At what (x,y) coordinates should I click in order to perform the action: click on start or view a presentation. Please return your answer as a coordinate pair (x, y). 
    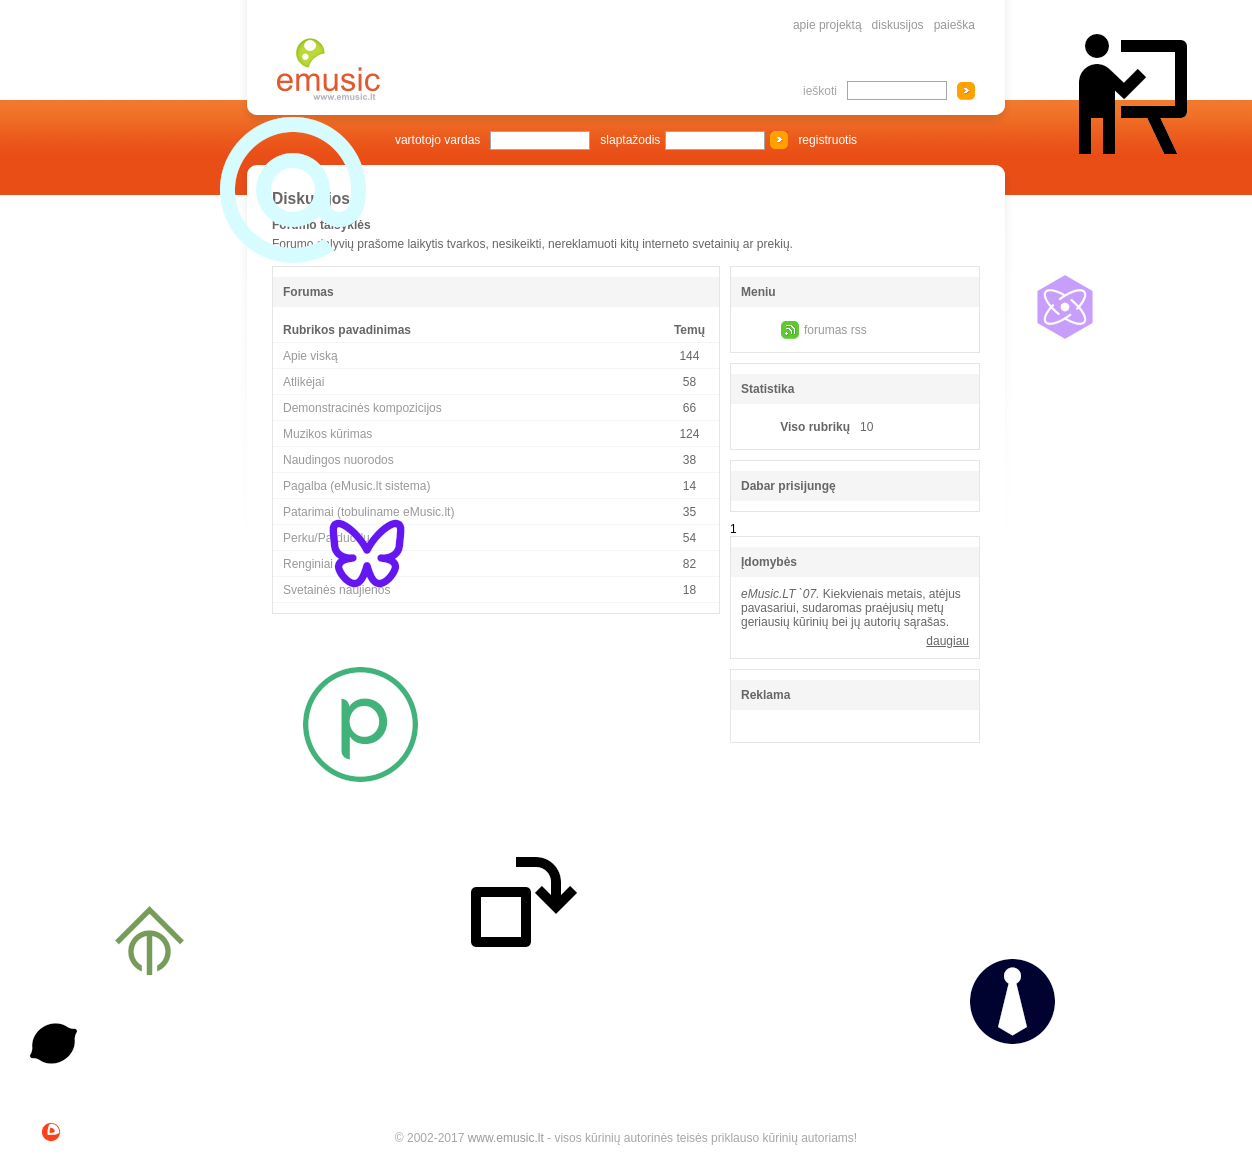
    Looking at the image, I should click on (1133, 94).